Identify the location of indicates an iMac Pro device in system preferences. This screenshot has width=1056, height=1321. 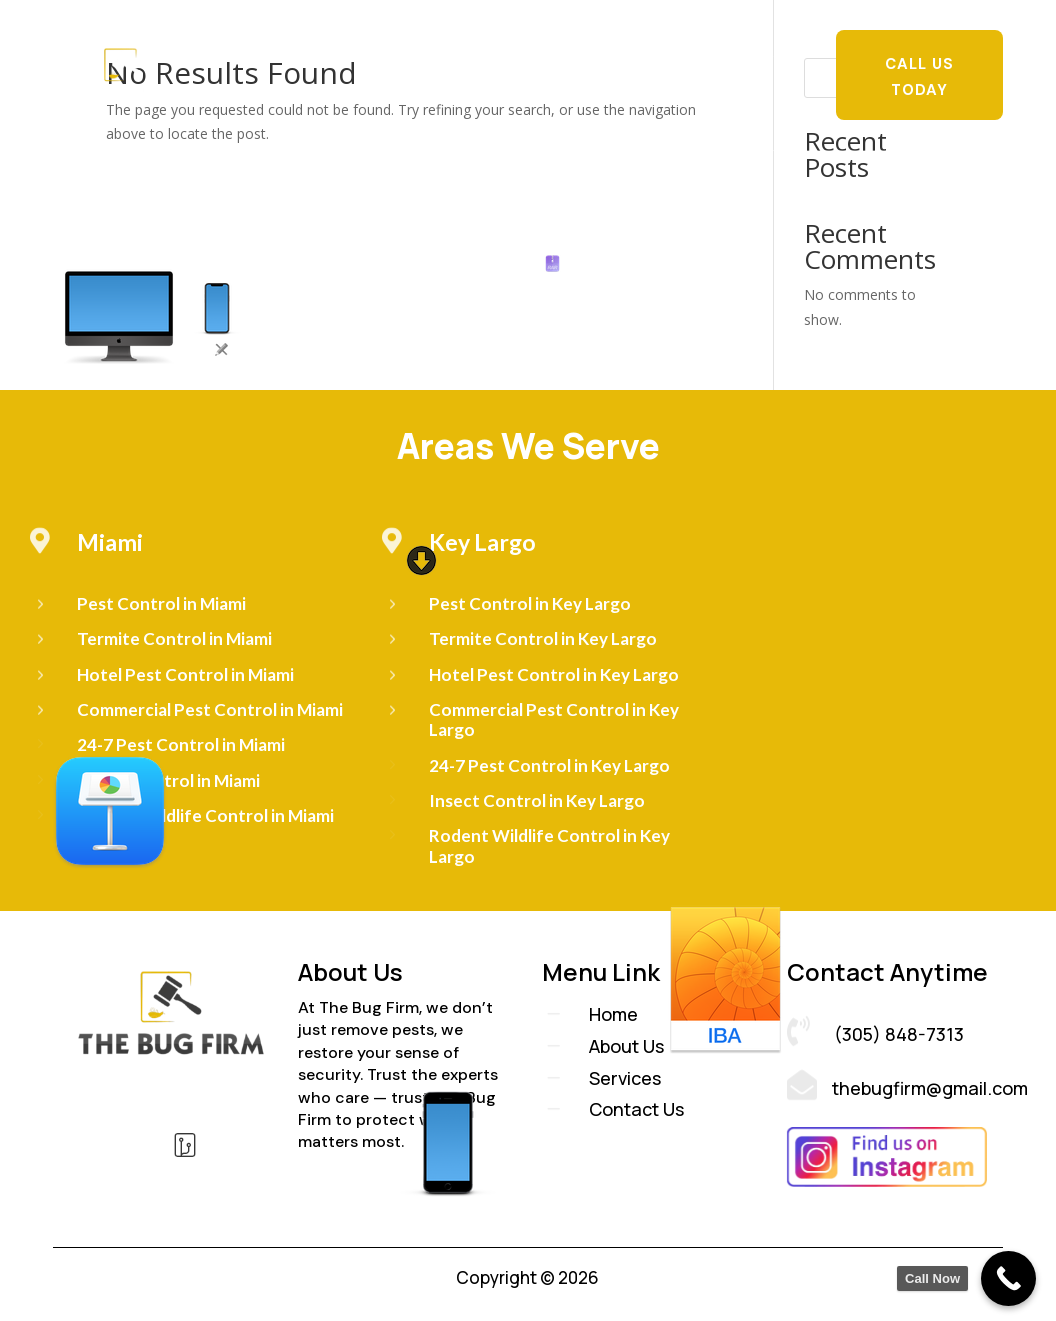
(119, 311).